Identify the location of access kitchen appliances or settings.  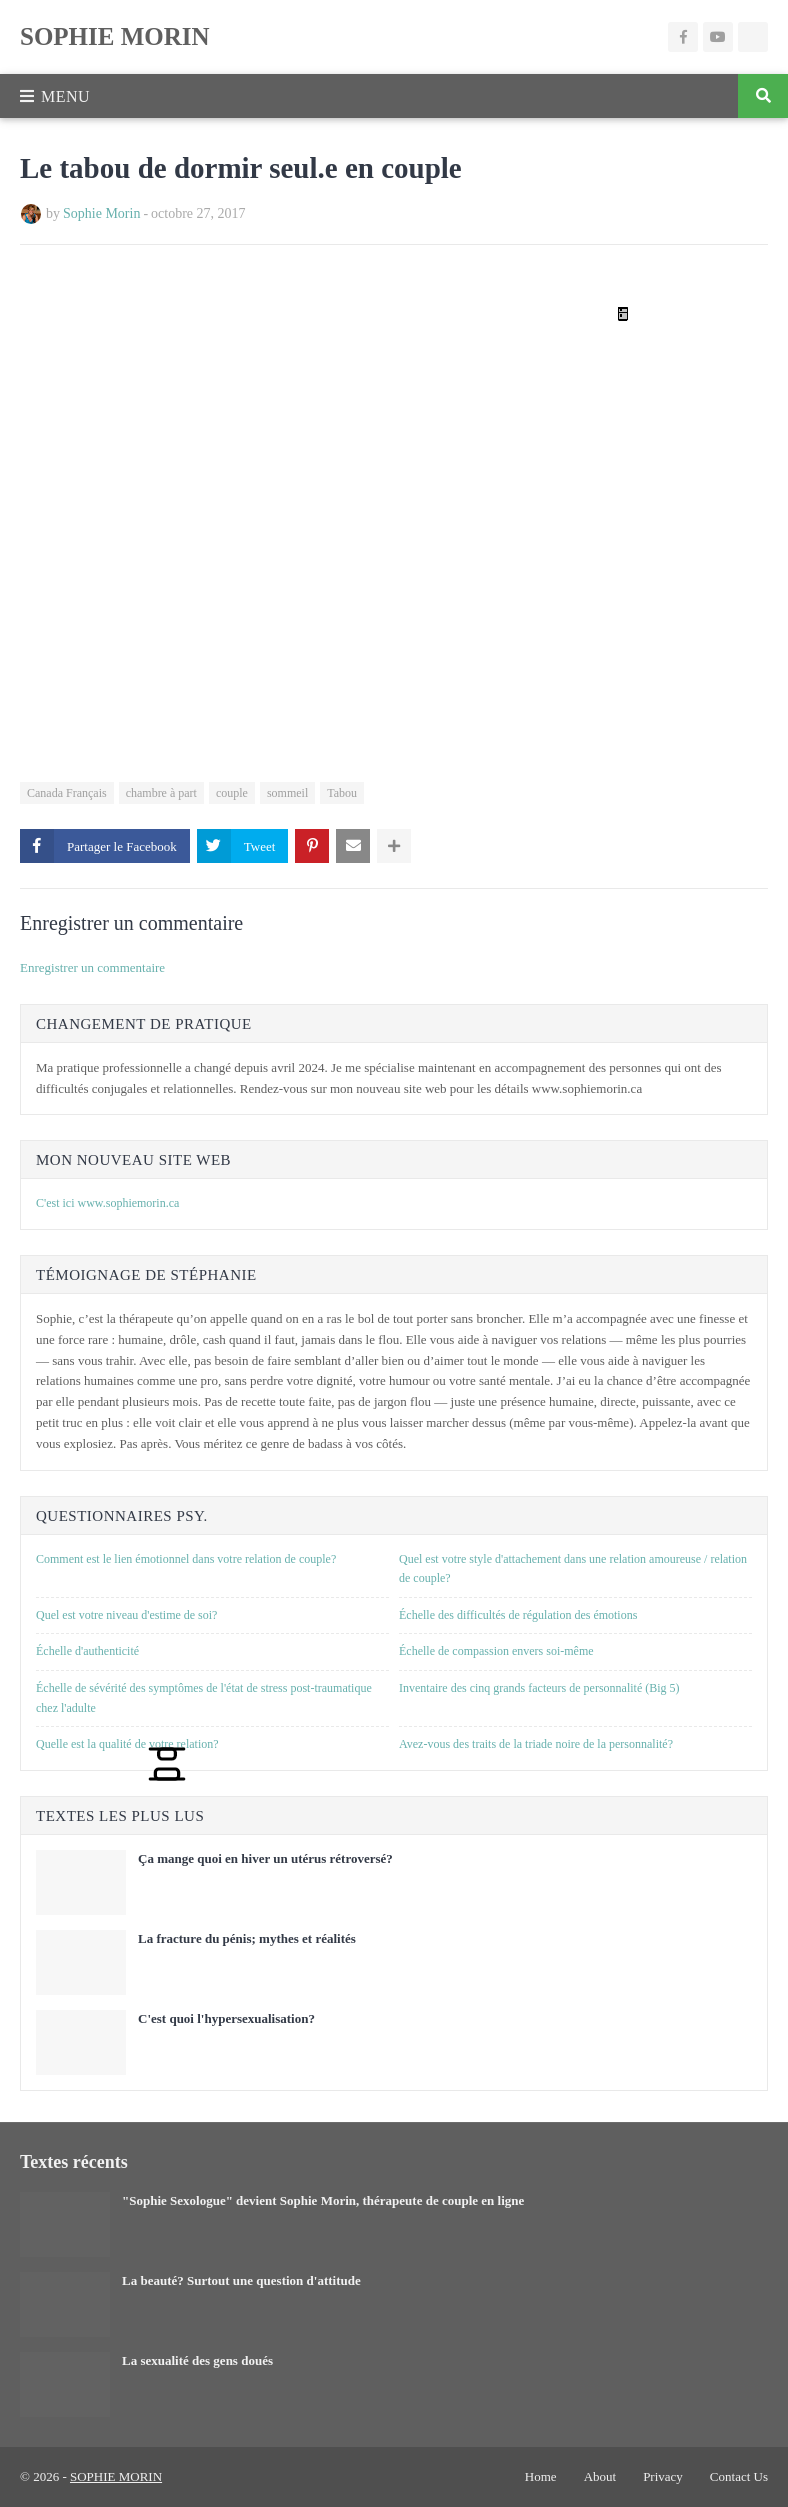
(623, 314).